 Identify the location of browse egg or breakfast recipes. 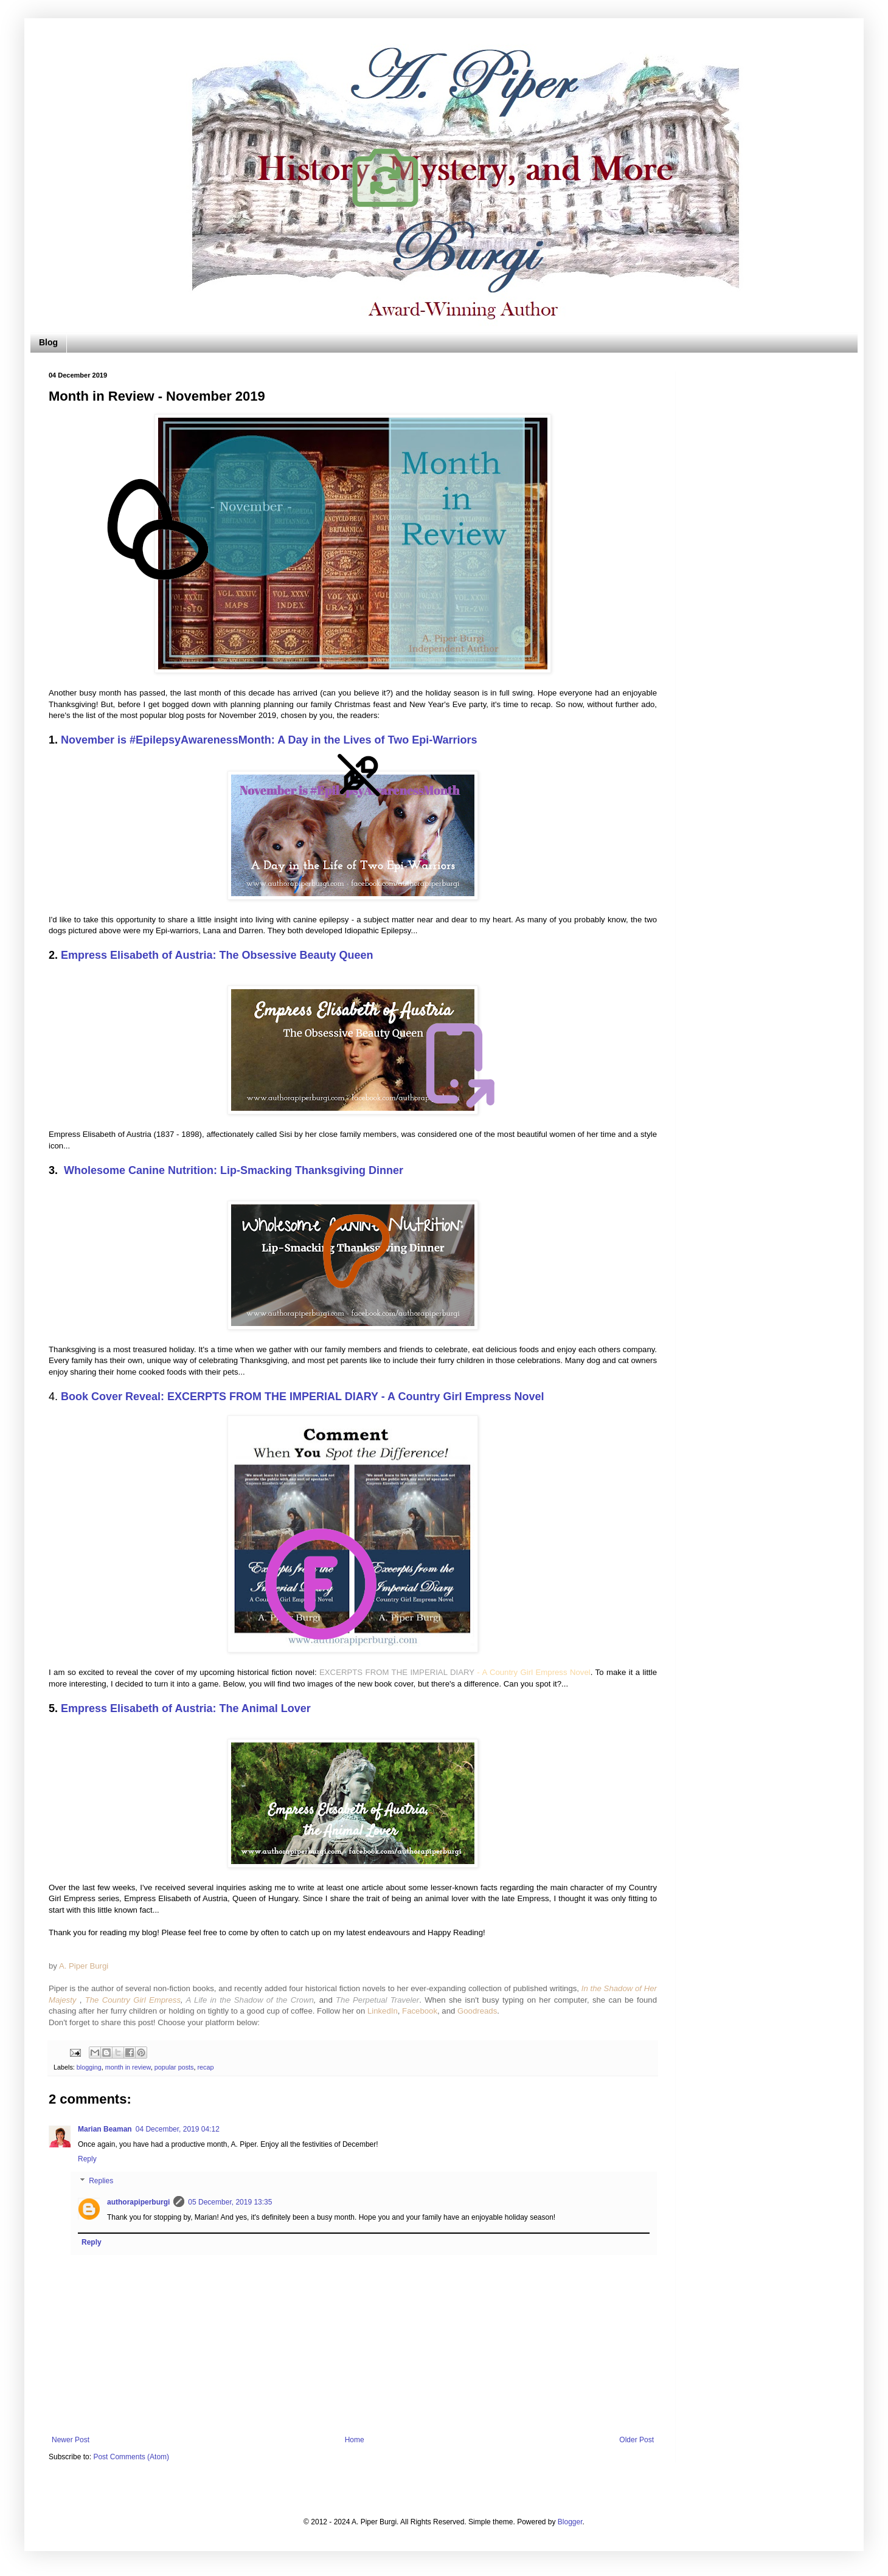
(158, 524).